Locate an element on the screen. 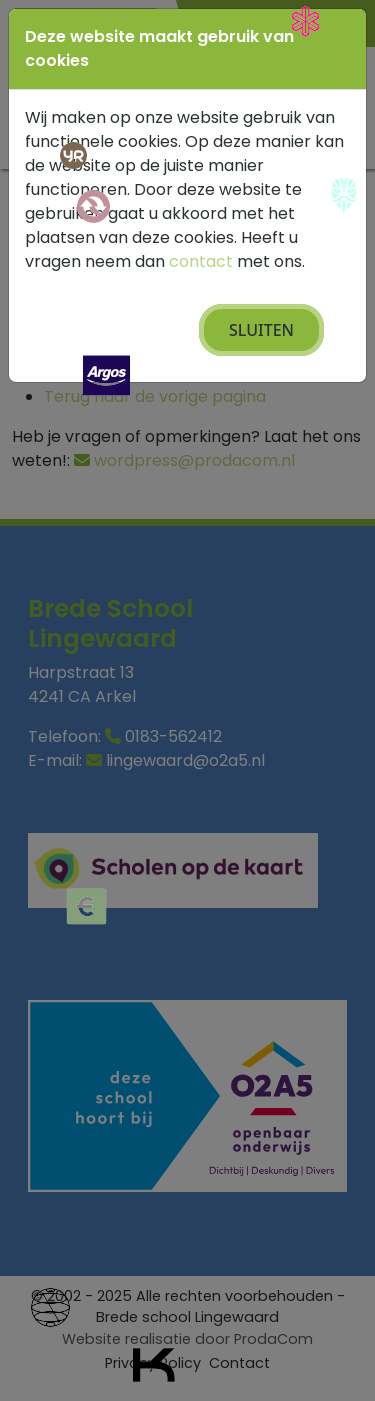 The height and width of the screenshot is (1401, 375). Argos retailer logo is located at coordinates (106, 375).